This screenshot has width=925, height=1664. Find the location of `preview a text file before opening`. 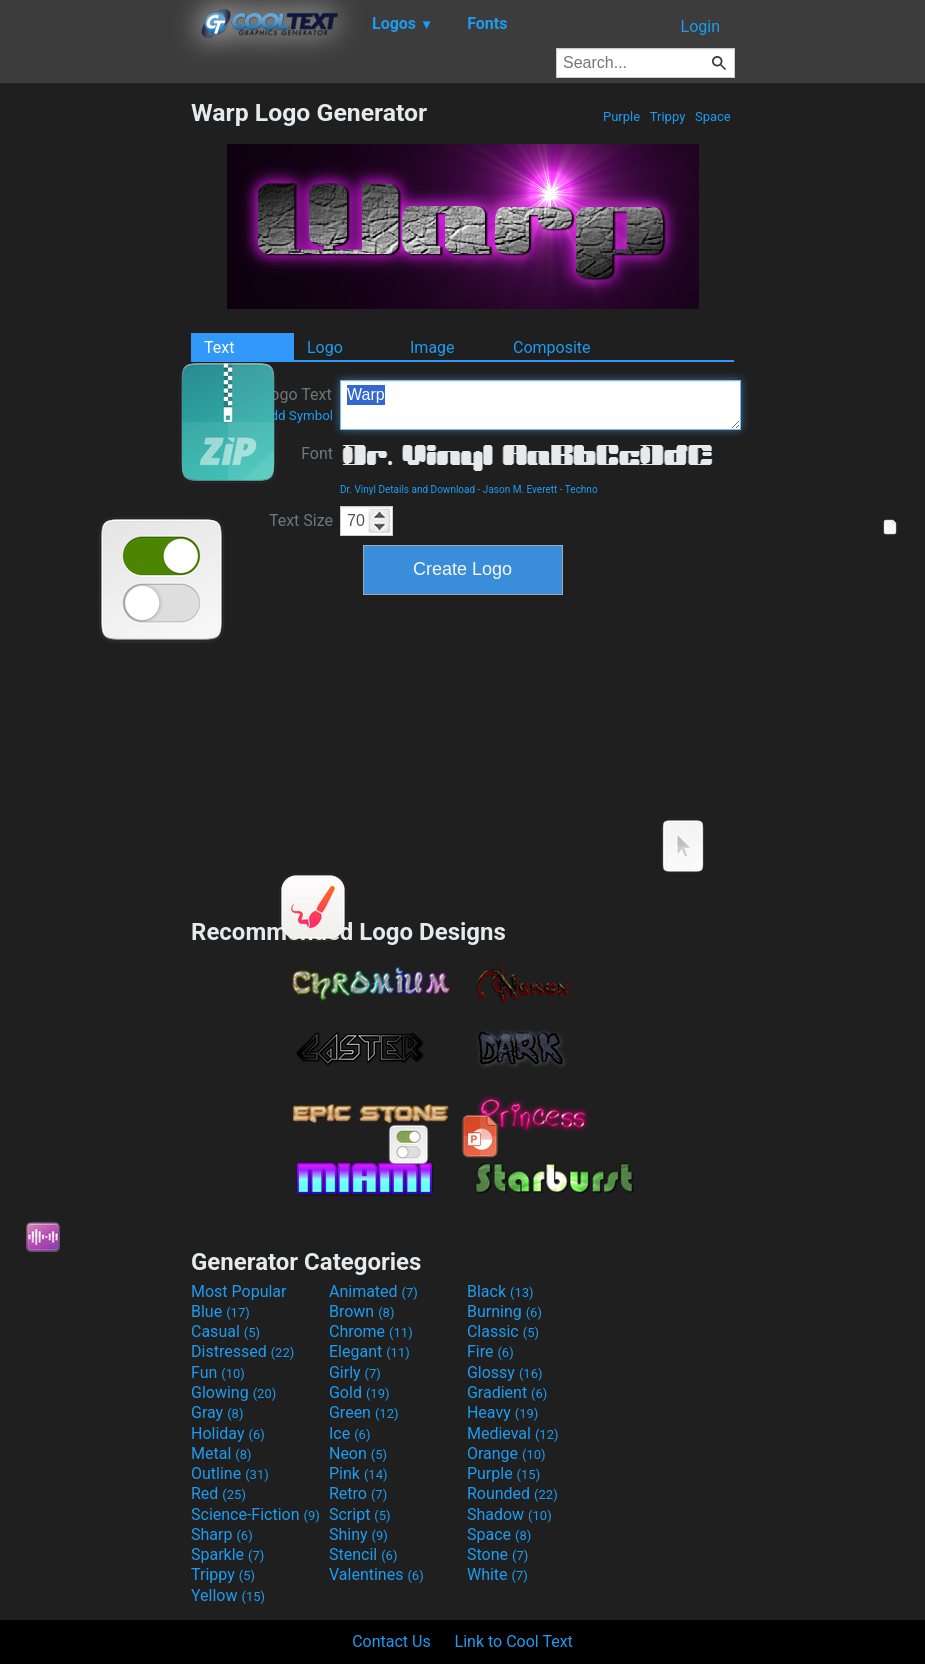

preview a text file before opening is located at coordinates (890, 527).